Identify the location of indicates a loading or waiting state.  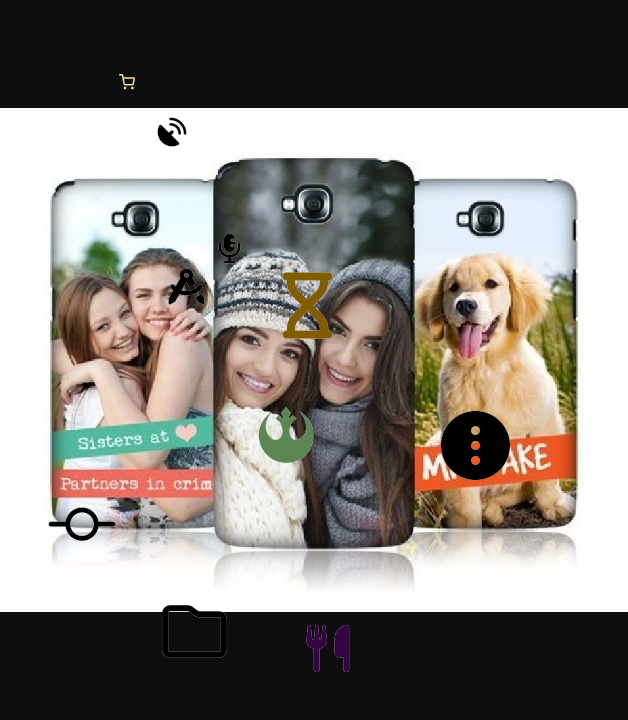
(307, 305).